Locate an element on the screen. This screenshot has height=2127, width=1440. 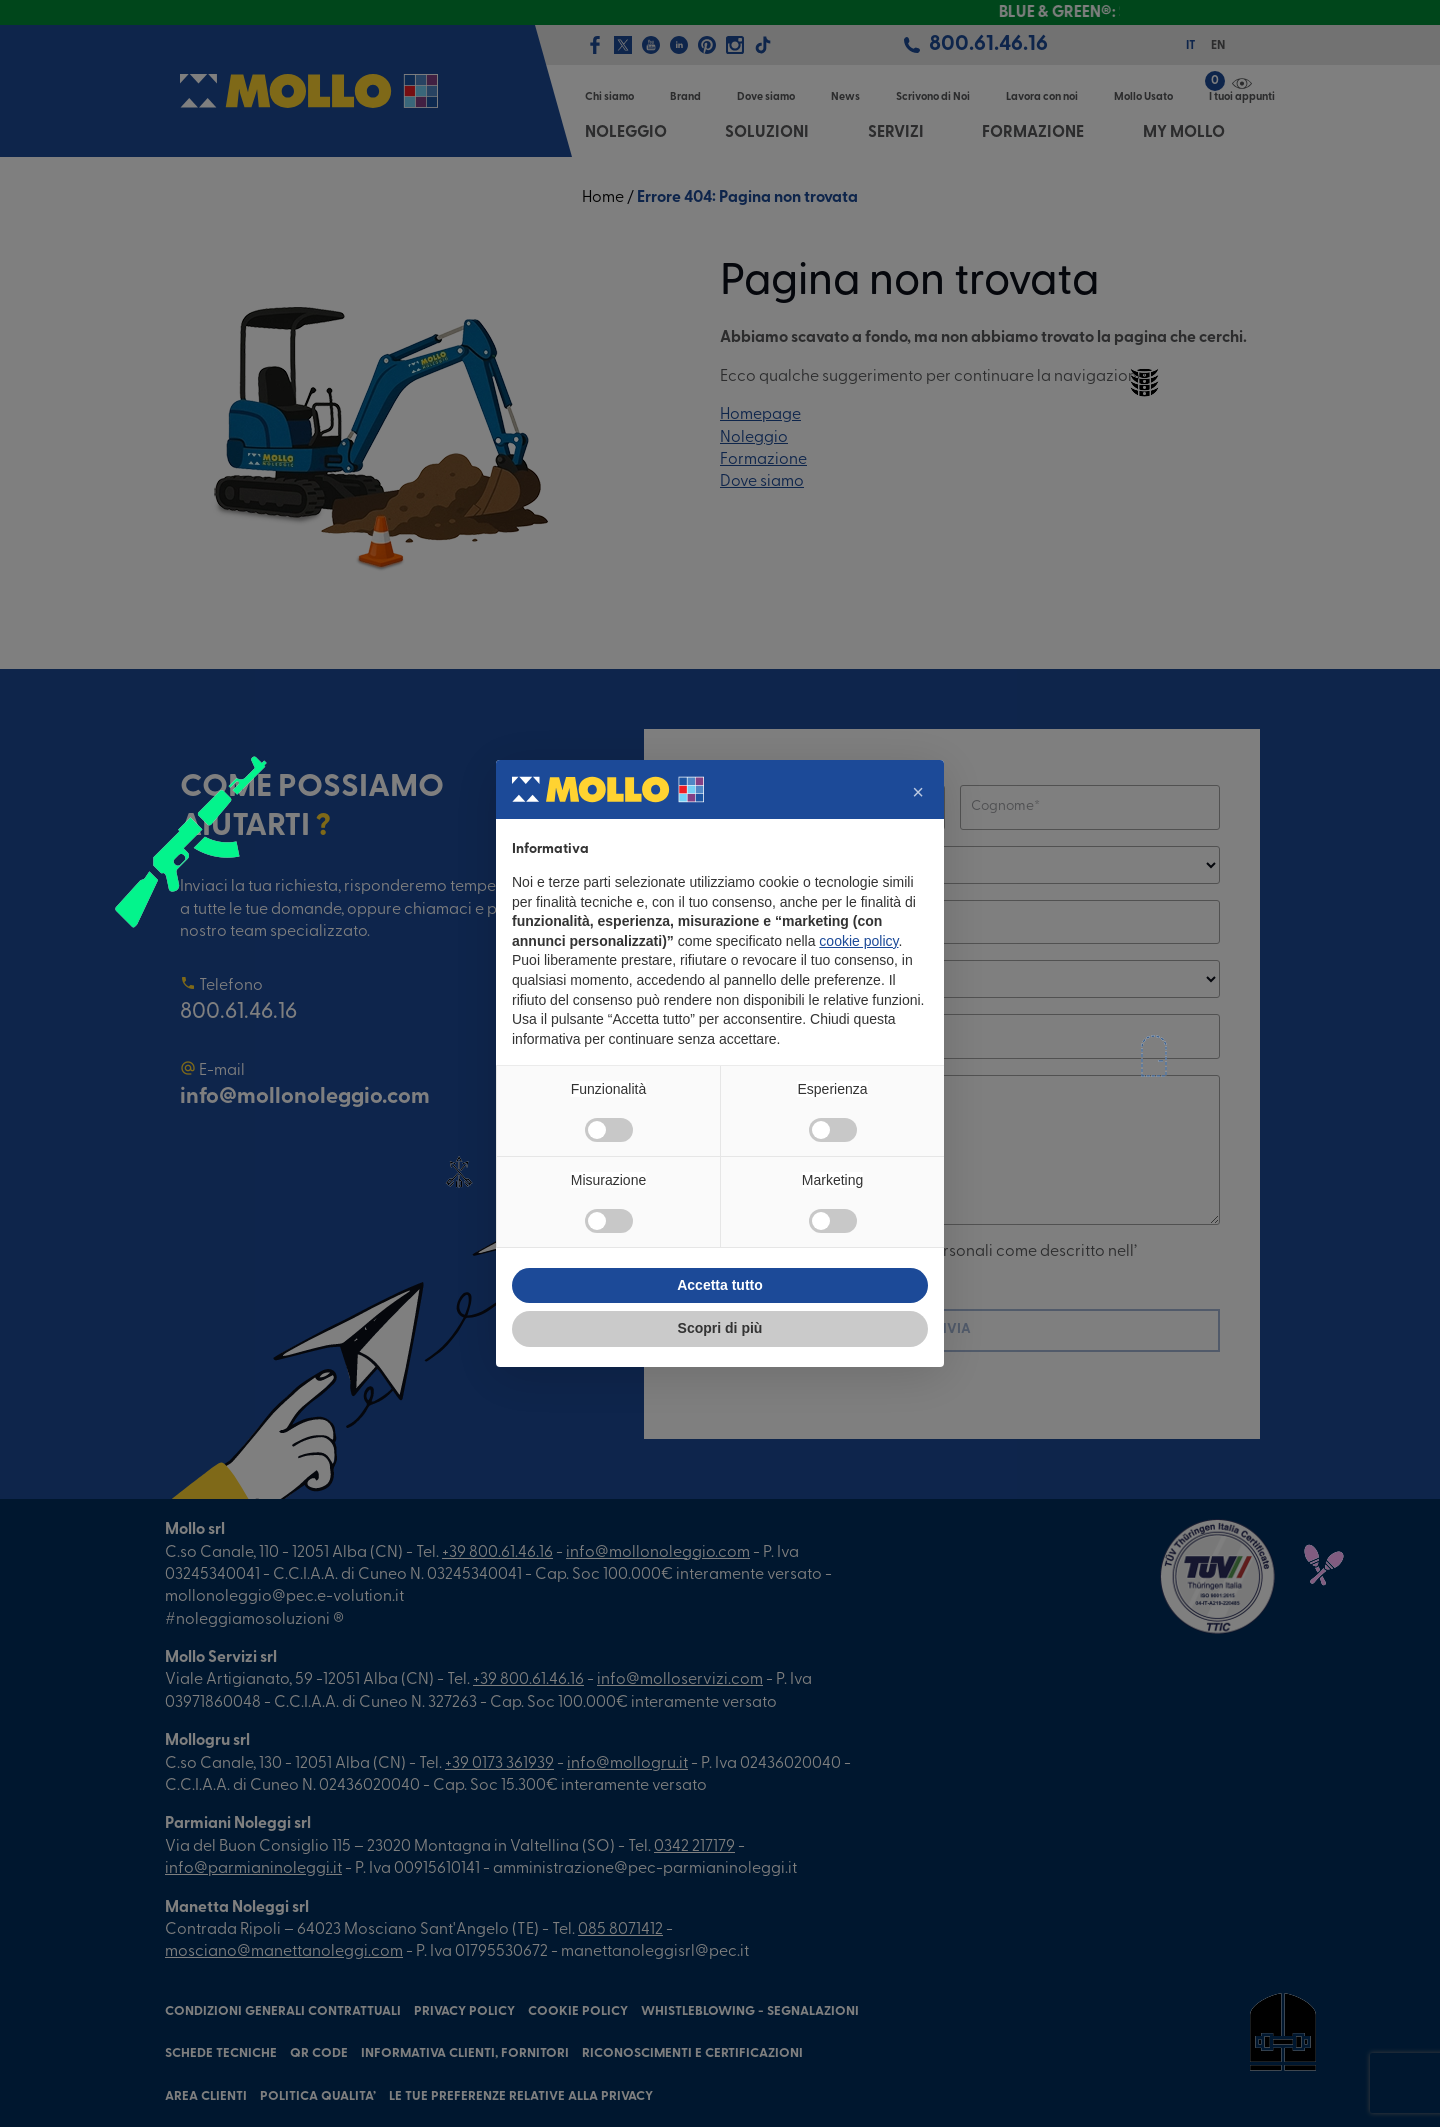
server or database storage indicator is located at coordinates (1144, 382).